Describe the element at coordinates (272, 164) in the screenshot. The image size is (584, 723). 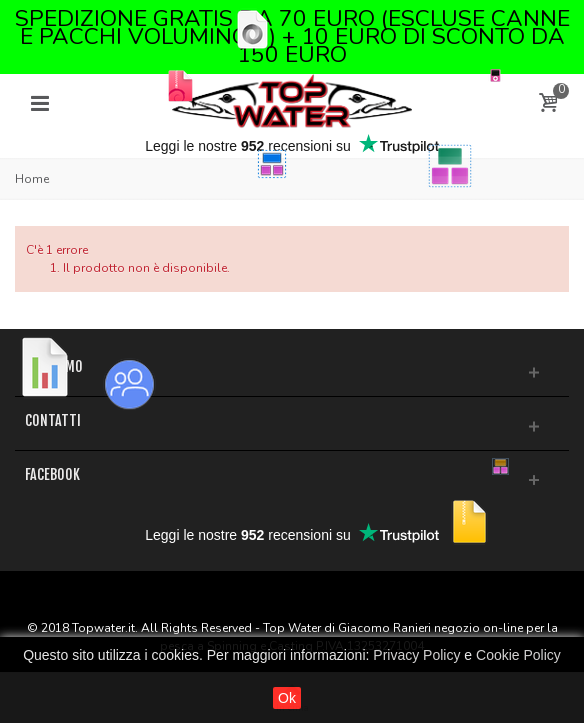
I see `select all items in the current view` at that location.